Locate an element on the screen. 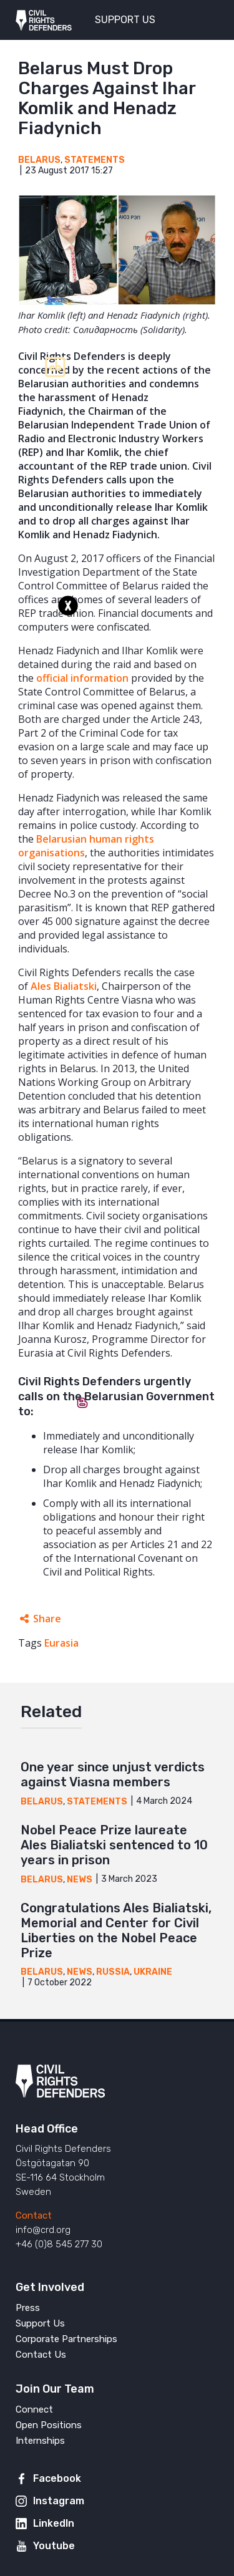 The height and width of the screenshot is (2576, 234). open blogger app is located at coordinates (82, 1403).